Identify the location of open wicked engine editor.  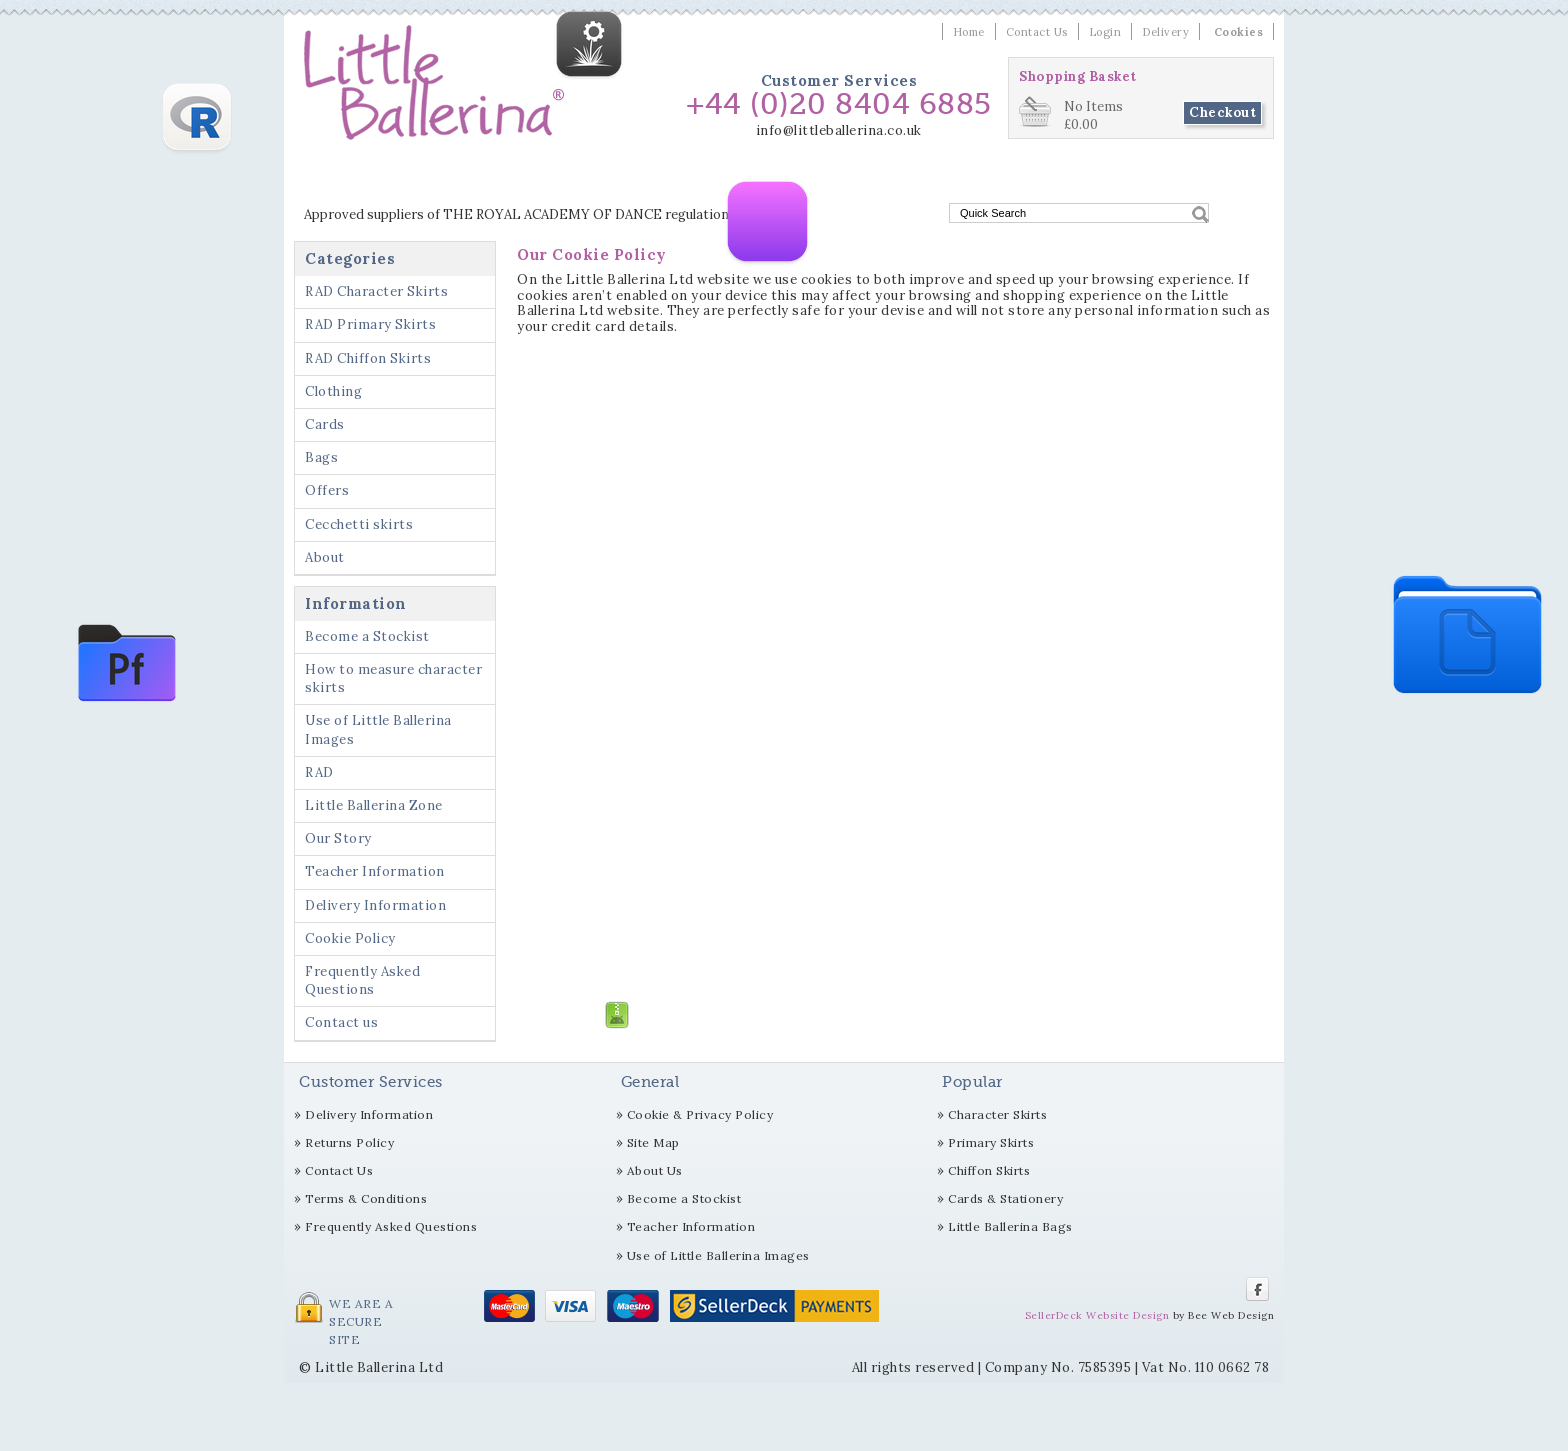
(589, 44).